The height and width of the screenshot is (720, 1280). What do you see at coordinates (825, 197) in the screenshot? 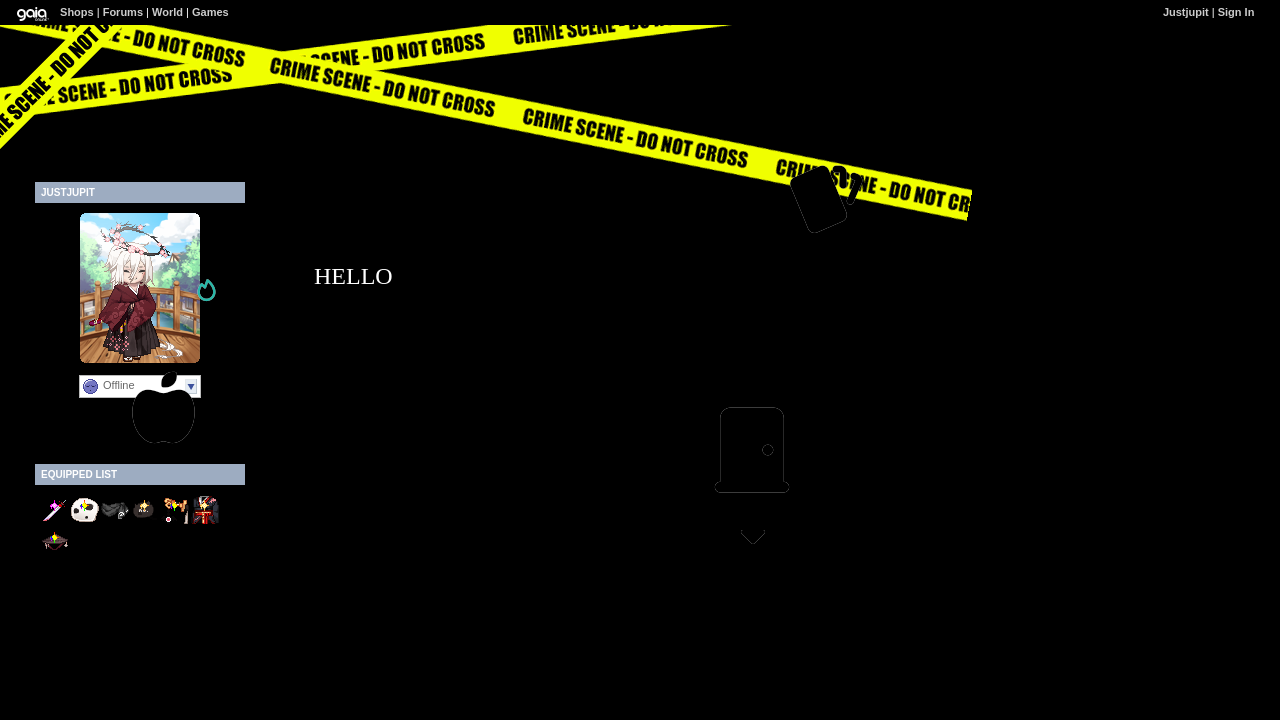
I see `view your card collection` at bounding box center [825, 197].